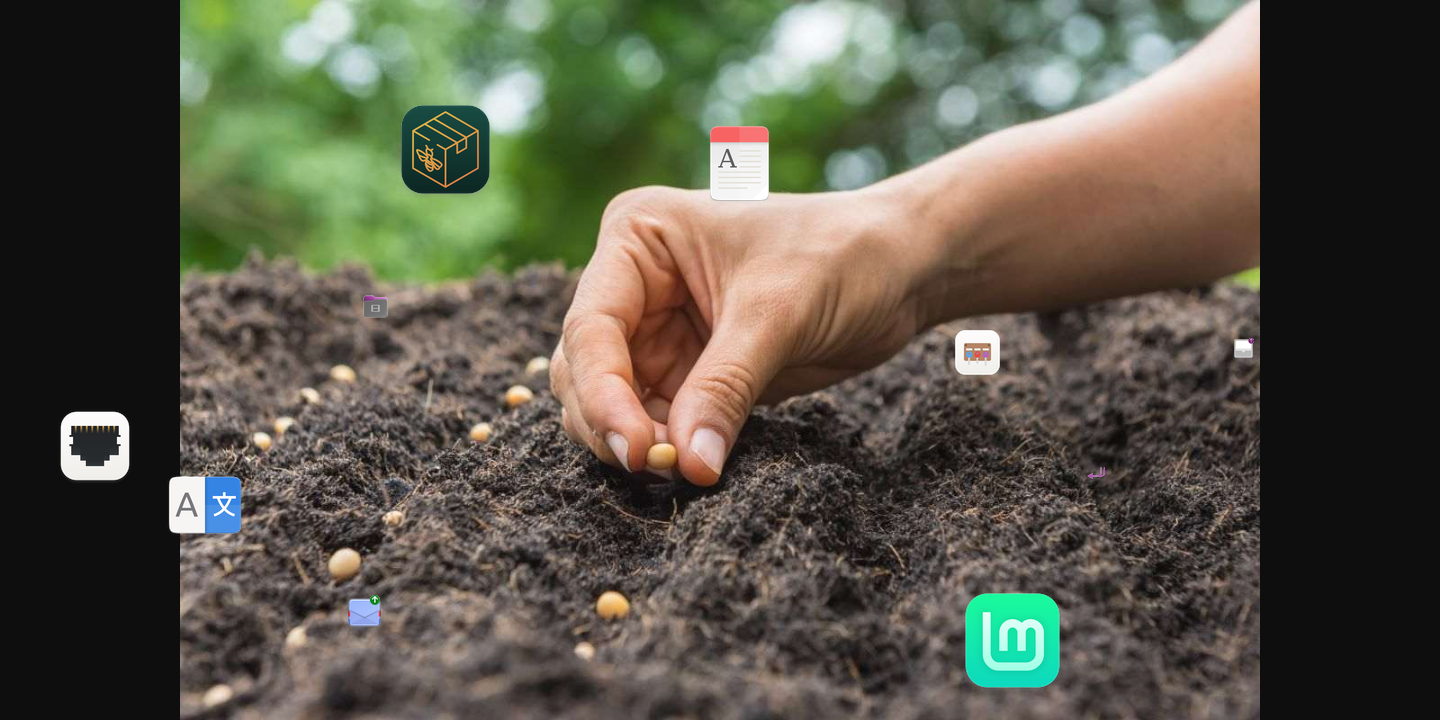  What do you see at coordinates (739, 163) in the screenshot?
I see `open the gnome books e-reader application` at bounding box center [739, 163].